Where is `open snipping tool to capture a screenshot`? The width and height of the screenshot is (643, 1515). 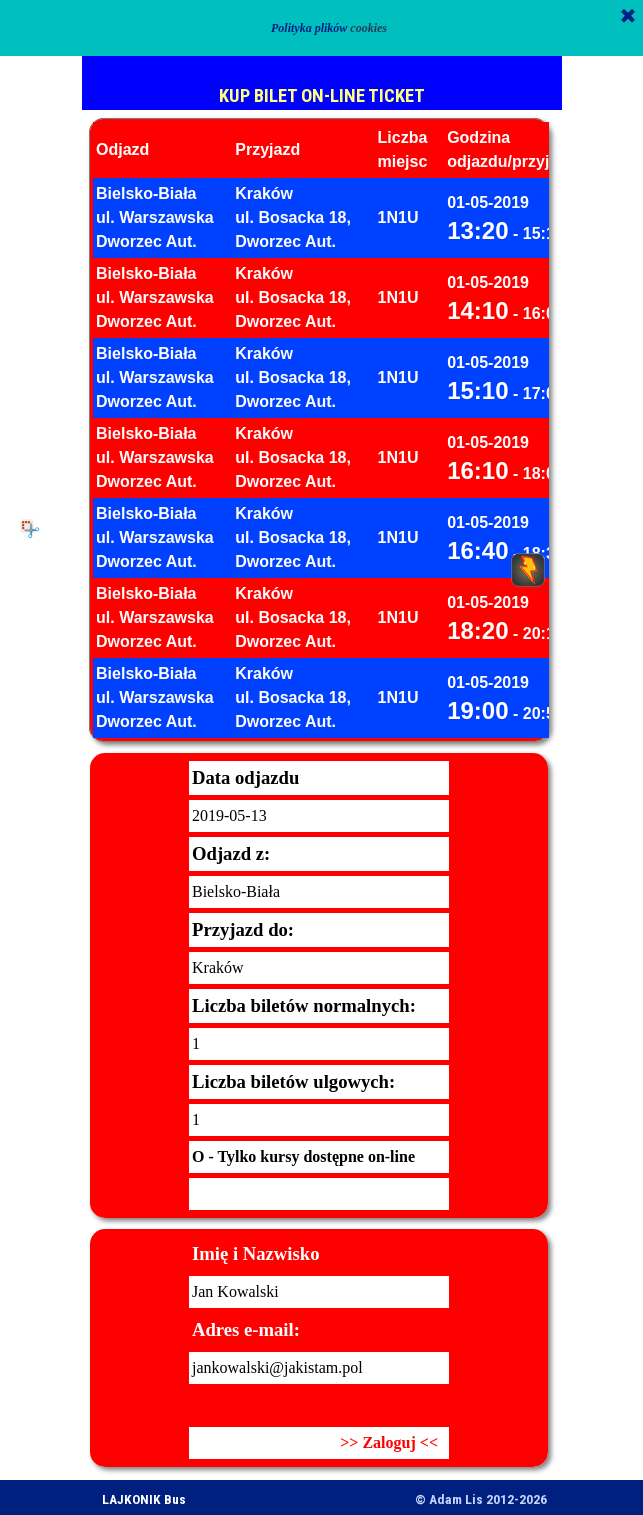 open snipping tool to capture a screenshot is located at coordinates (29, 528).